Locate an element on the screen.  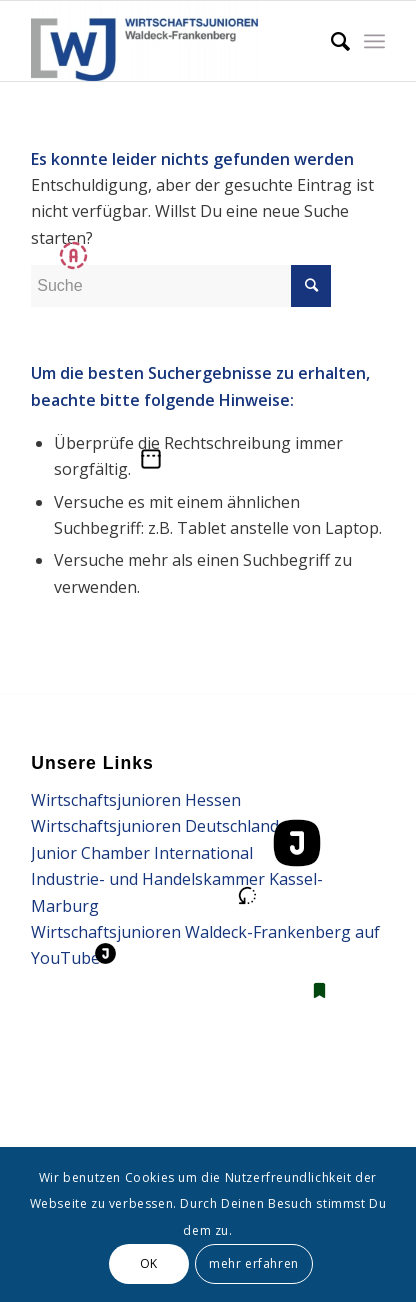
rotate content counterclockwise is located at coordinates (247, 895).